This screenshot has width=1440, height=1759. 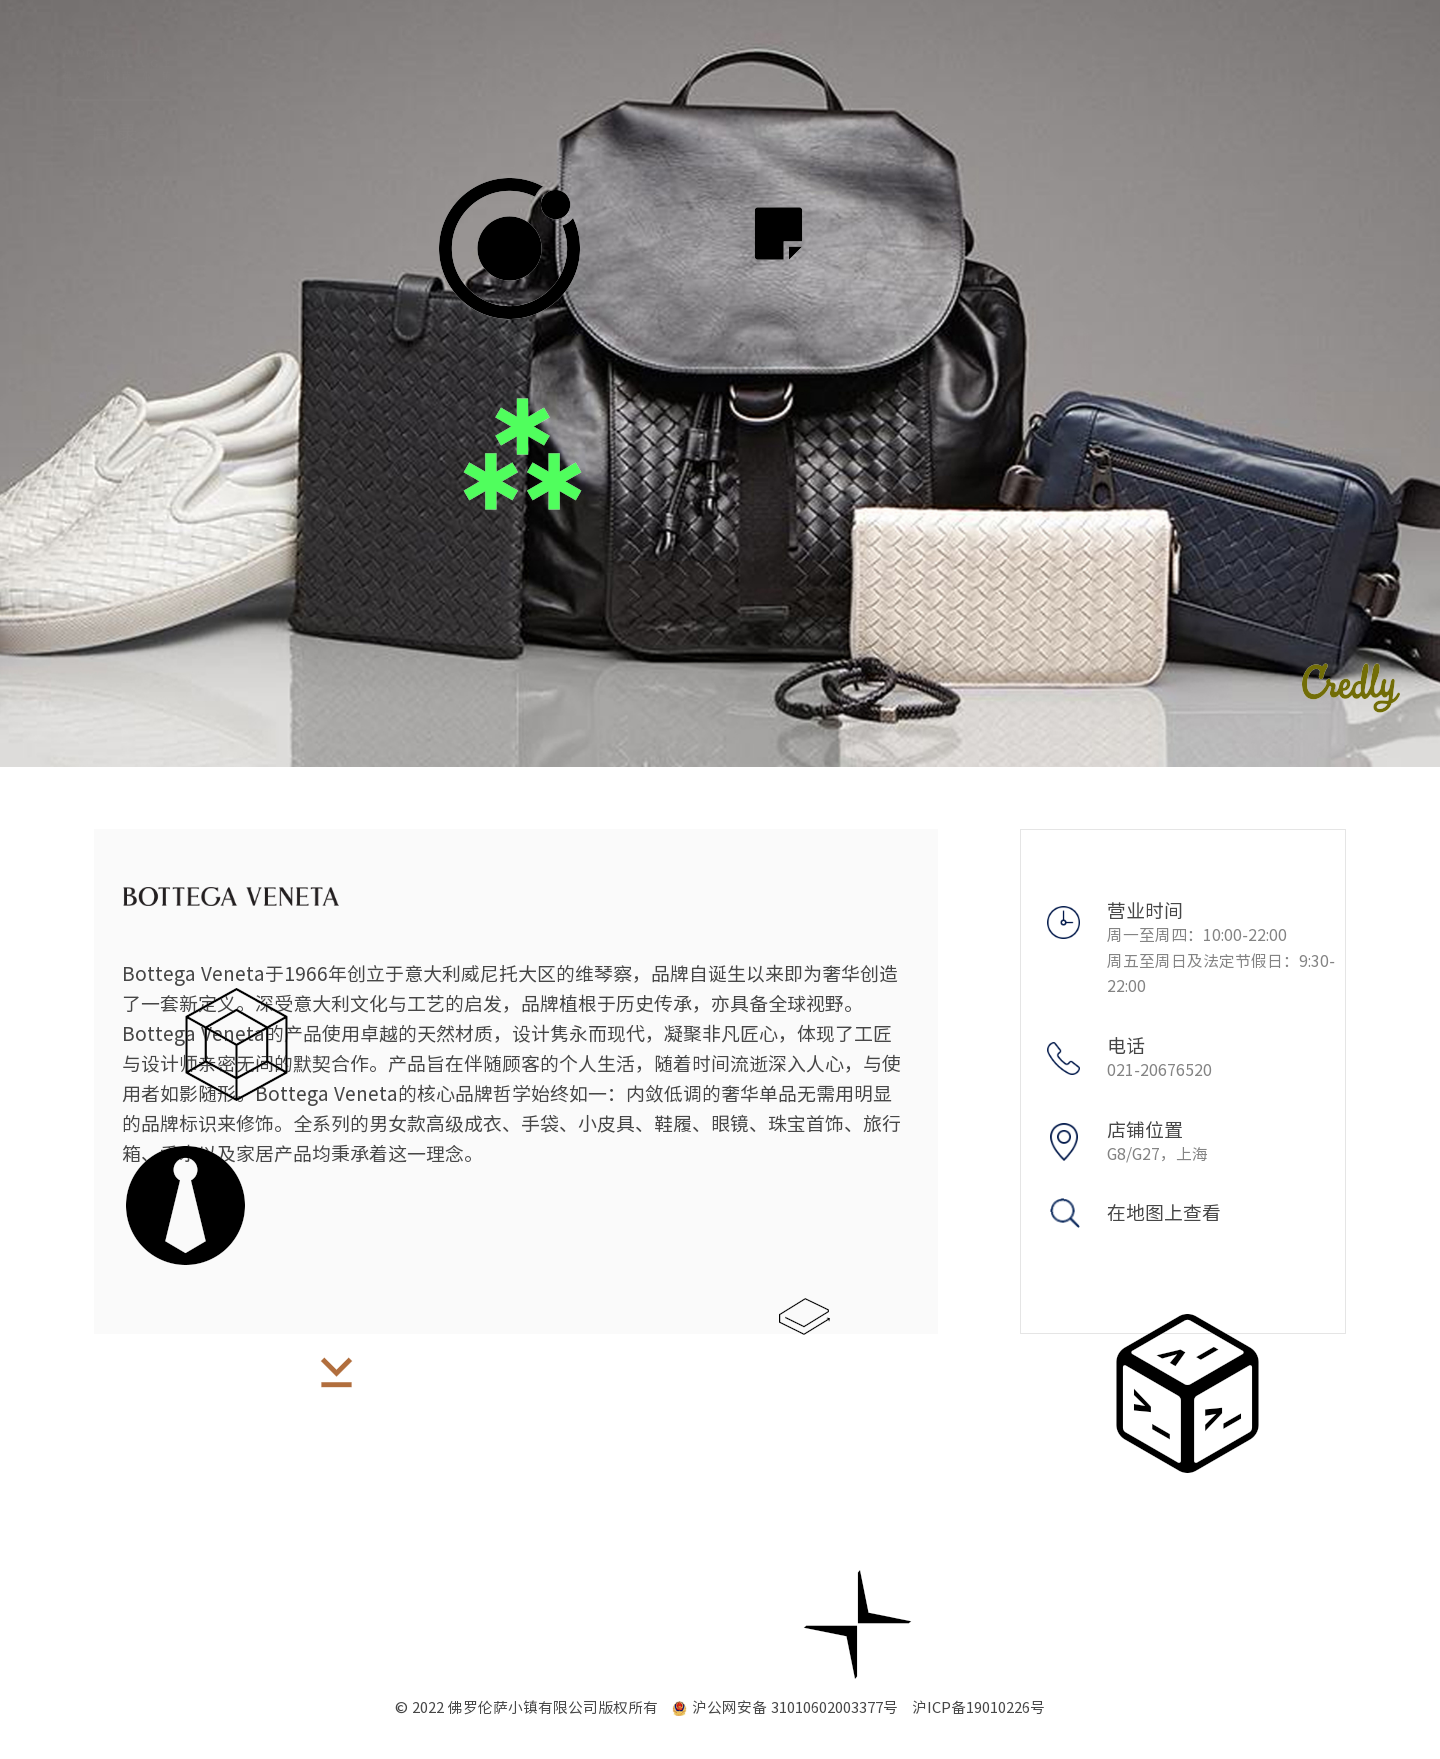 I want to click on open distrobox container management application, so click(x=1187, y=1393).